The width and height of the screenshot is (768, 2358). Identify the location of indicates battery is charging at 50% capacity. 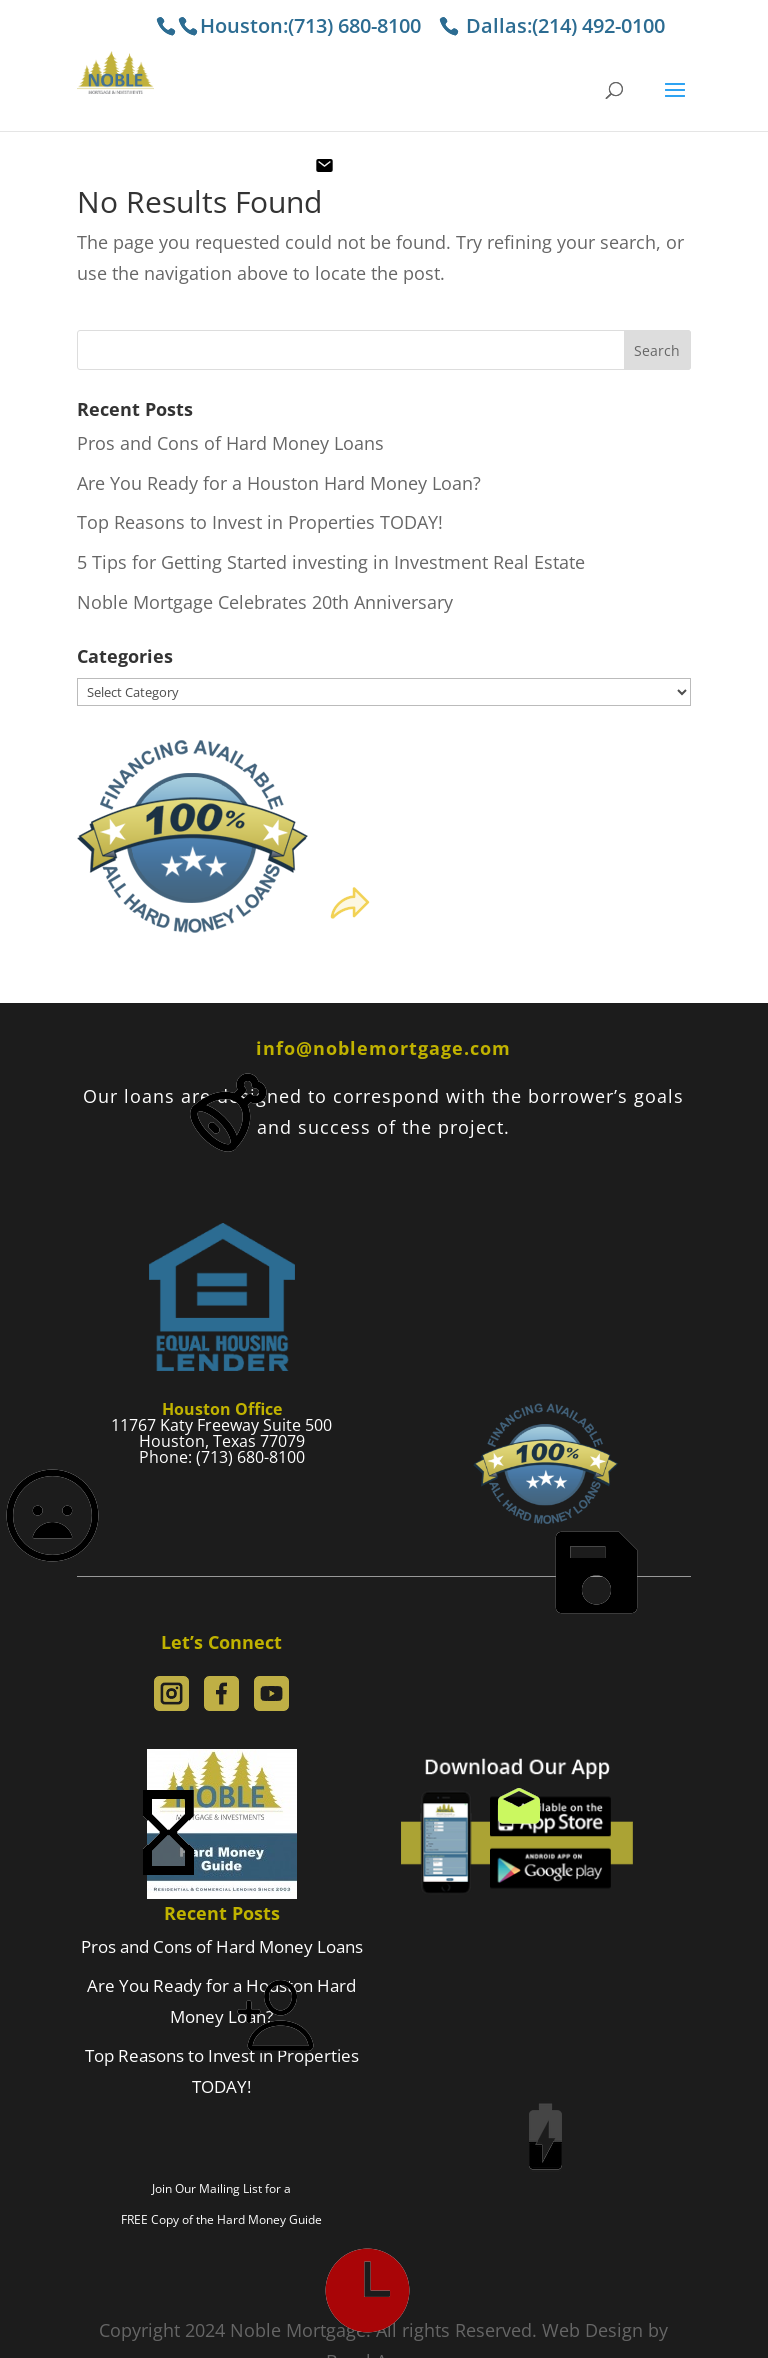
(545, 2136).